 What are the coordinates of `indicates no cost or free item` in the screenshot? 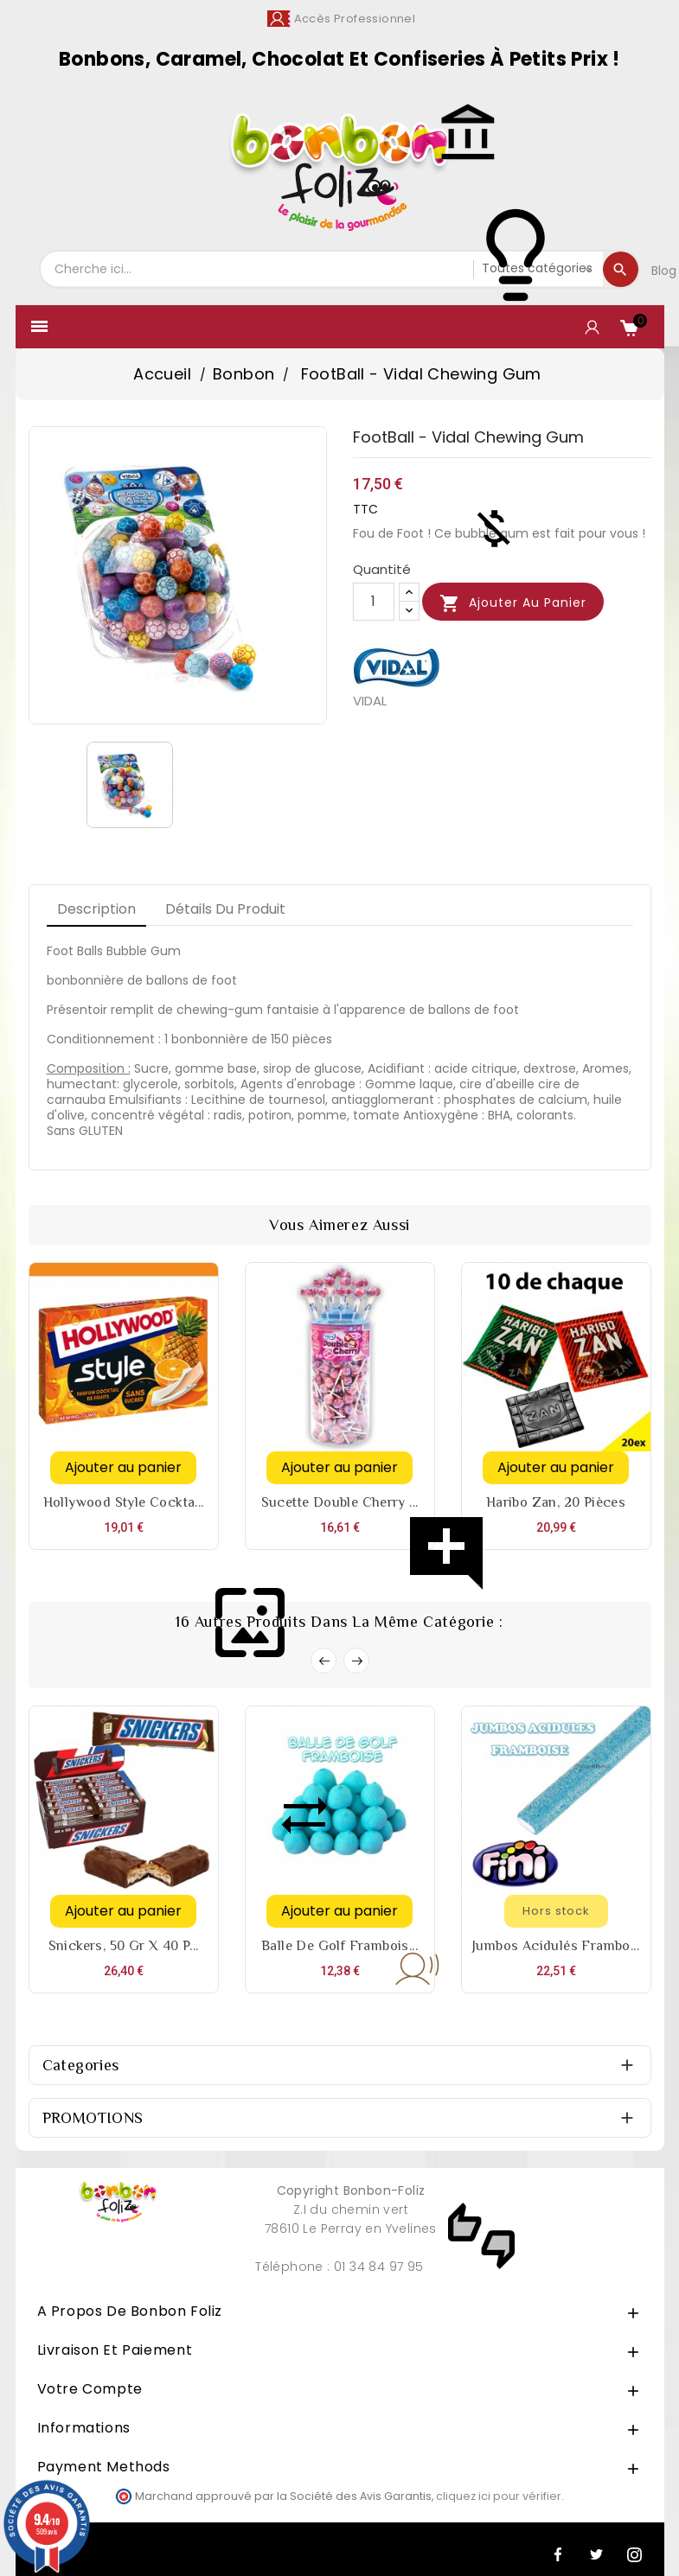 It's located at (493, 528).